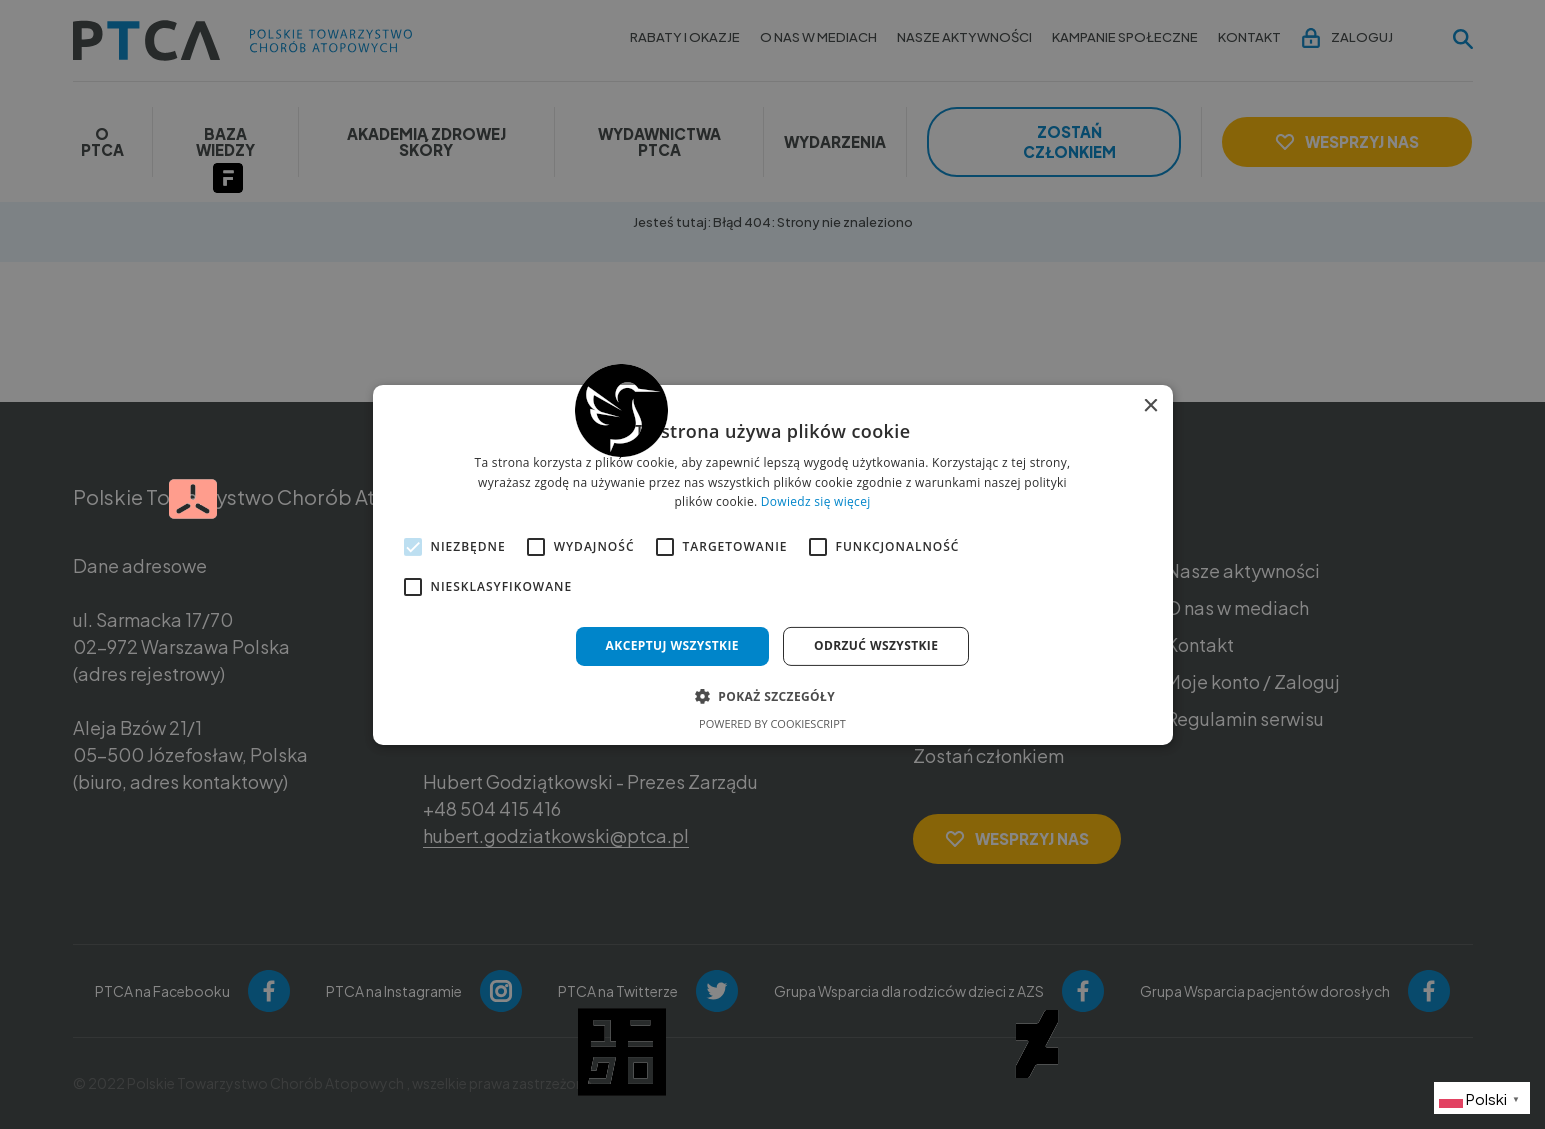  Describe the element at coordinates (193, 499) in the screenshot. I see `k3s lightweight kubernetes distribution logo` at that location.